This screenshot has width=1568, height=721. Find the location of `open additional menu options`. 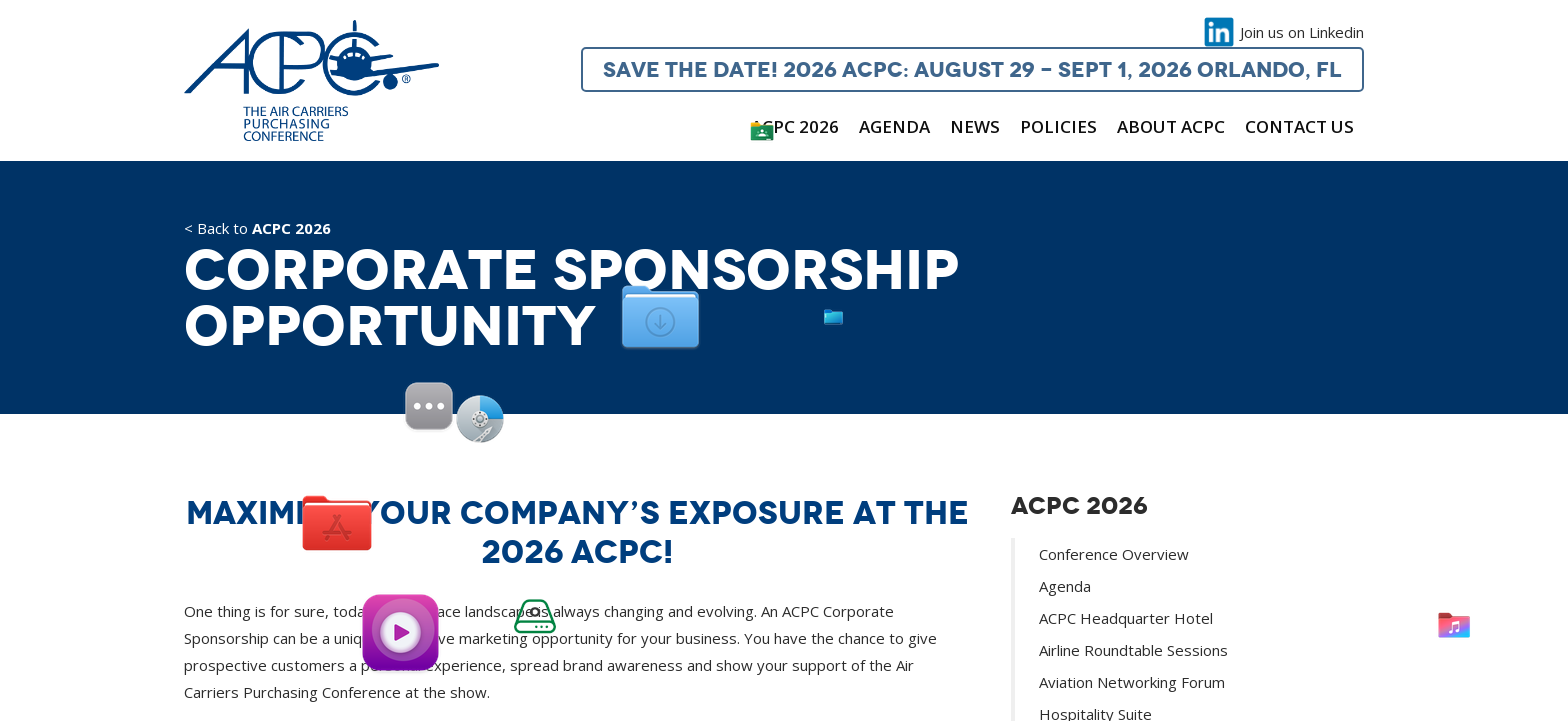

open additional menu options is located at coordinates (429, 407).